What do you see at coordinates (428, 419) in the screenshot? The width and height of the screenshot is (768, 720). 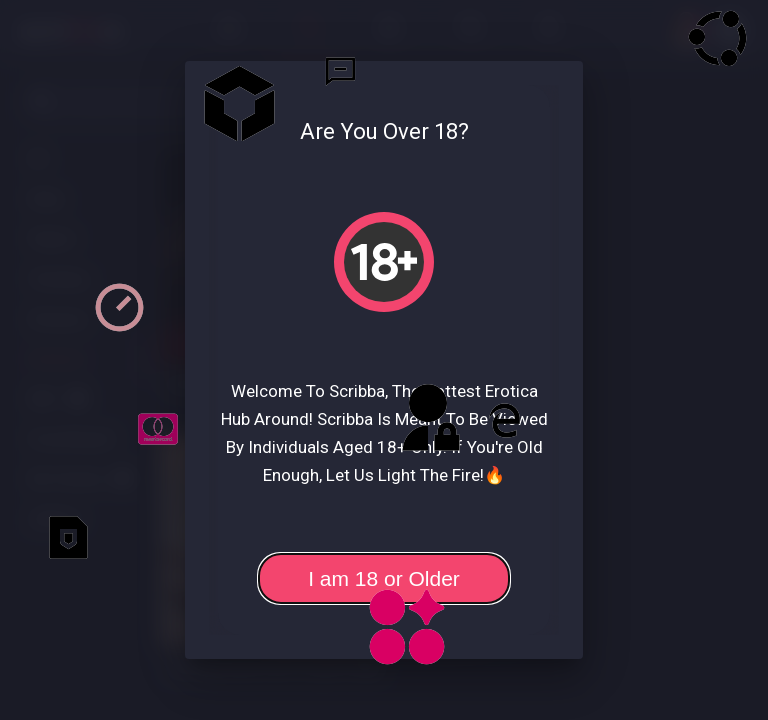 I see `access admin or administrator settings` at bounding box center [428, 419].